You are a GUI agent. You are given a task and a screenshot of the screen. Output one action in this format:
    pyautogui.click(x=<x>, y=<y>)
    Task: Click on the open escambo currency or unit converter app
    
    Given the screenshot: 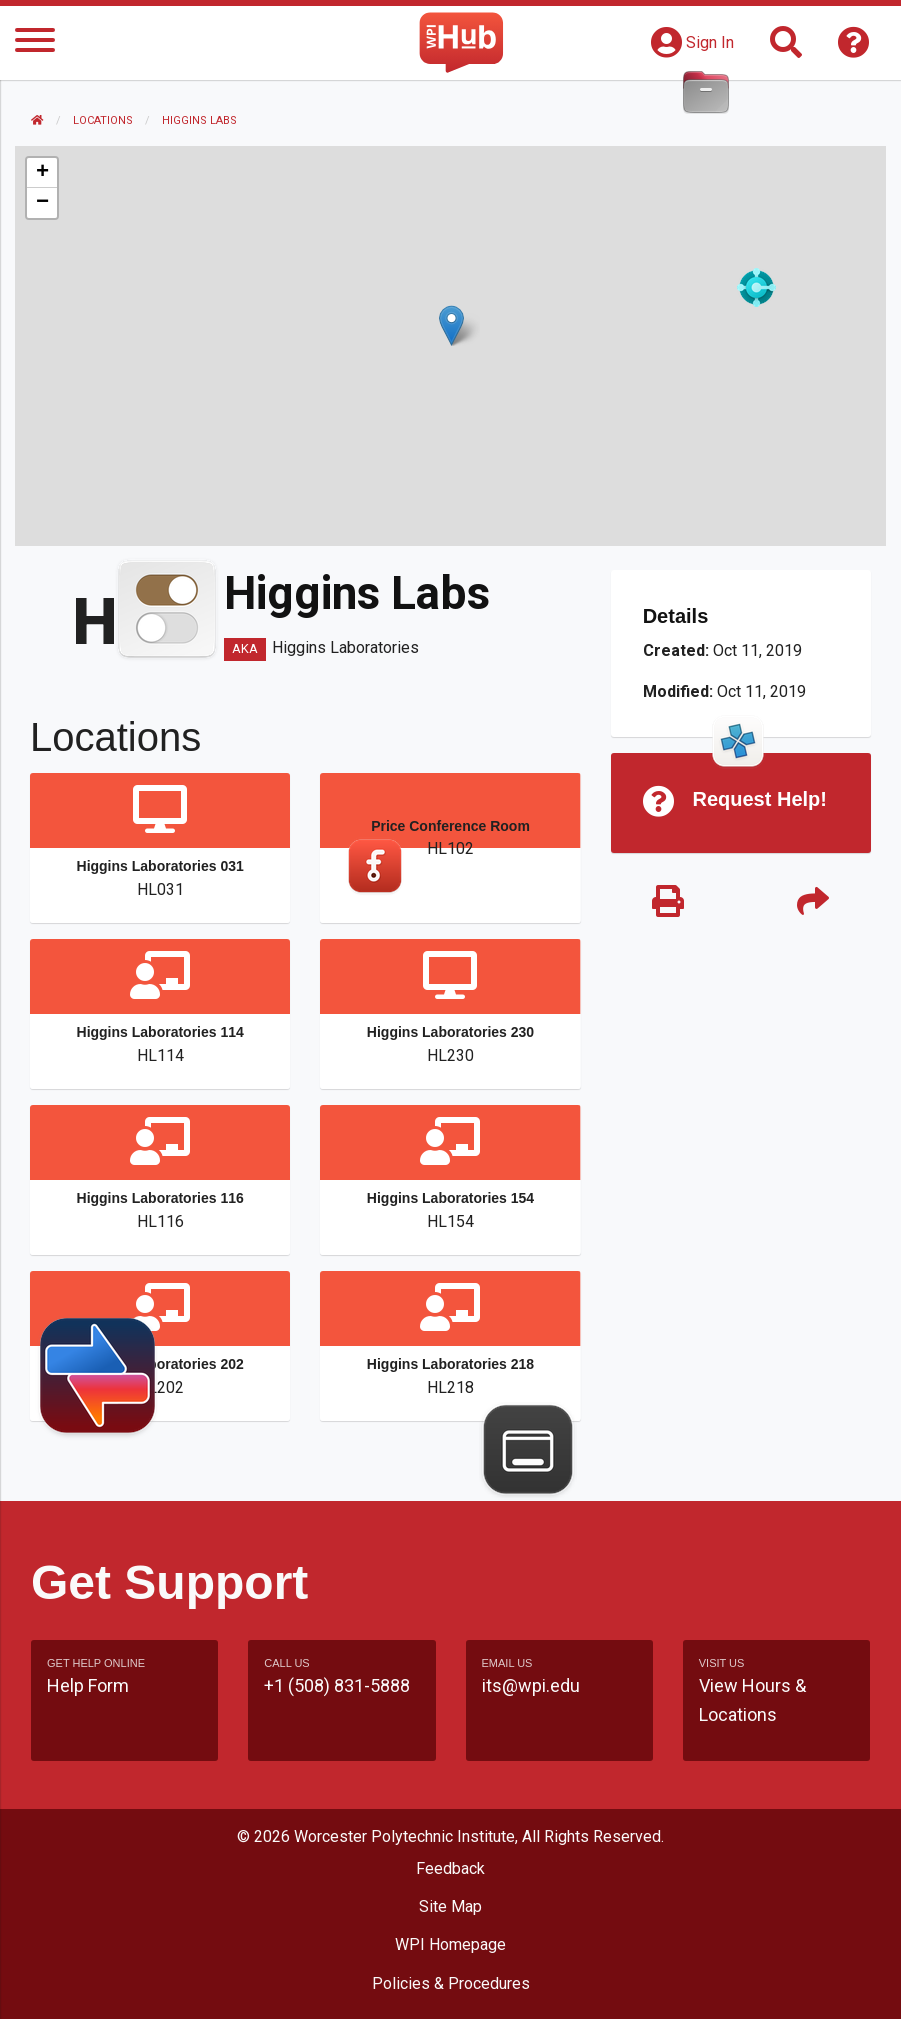 What is the action you would take?
    pyautogui.click(x=97, y=1375)
    